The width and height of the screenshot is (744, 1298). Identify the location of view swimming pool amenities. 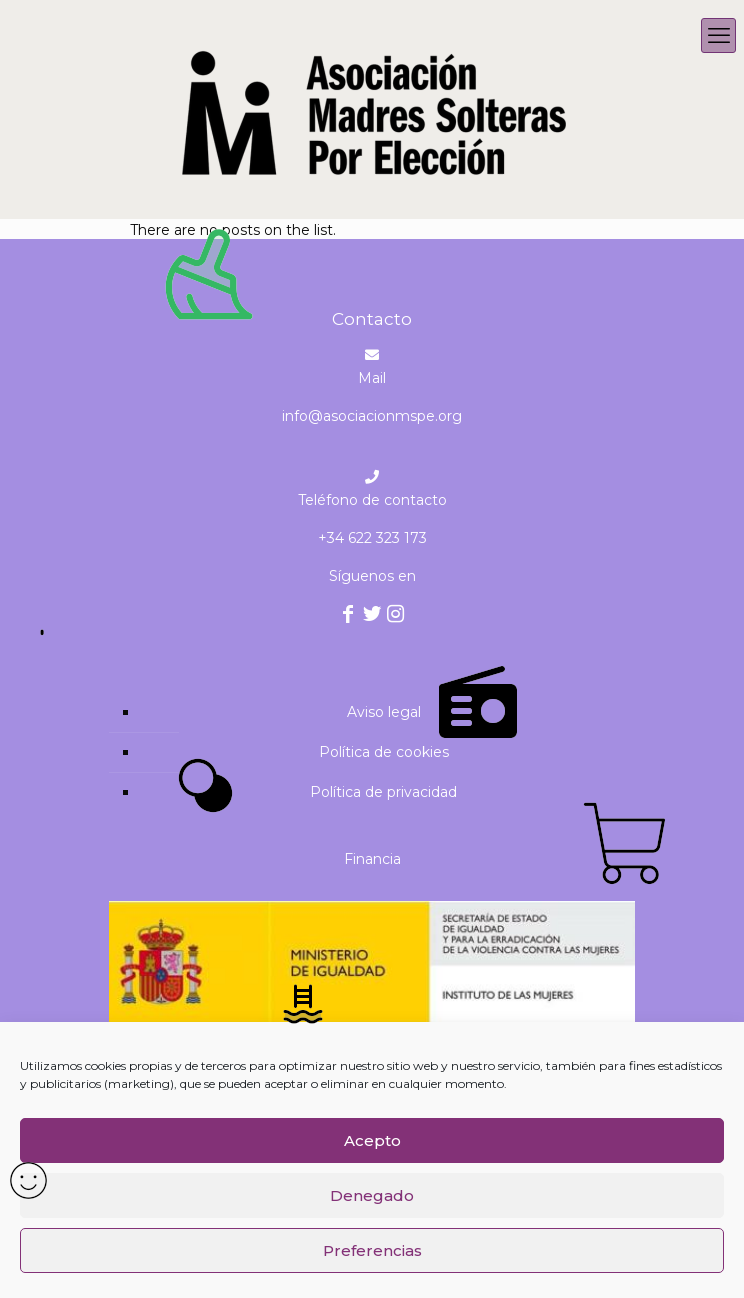
(303, 1004).